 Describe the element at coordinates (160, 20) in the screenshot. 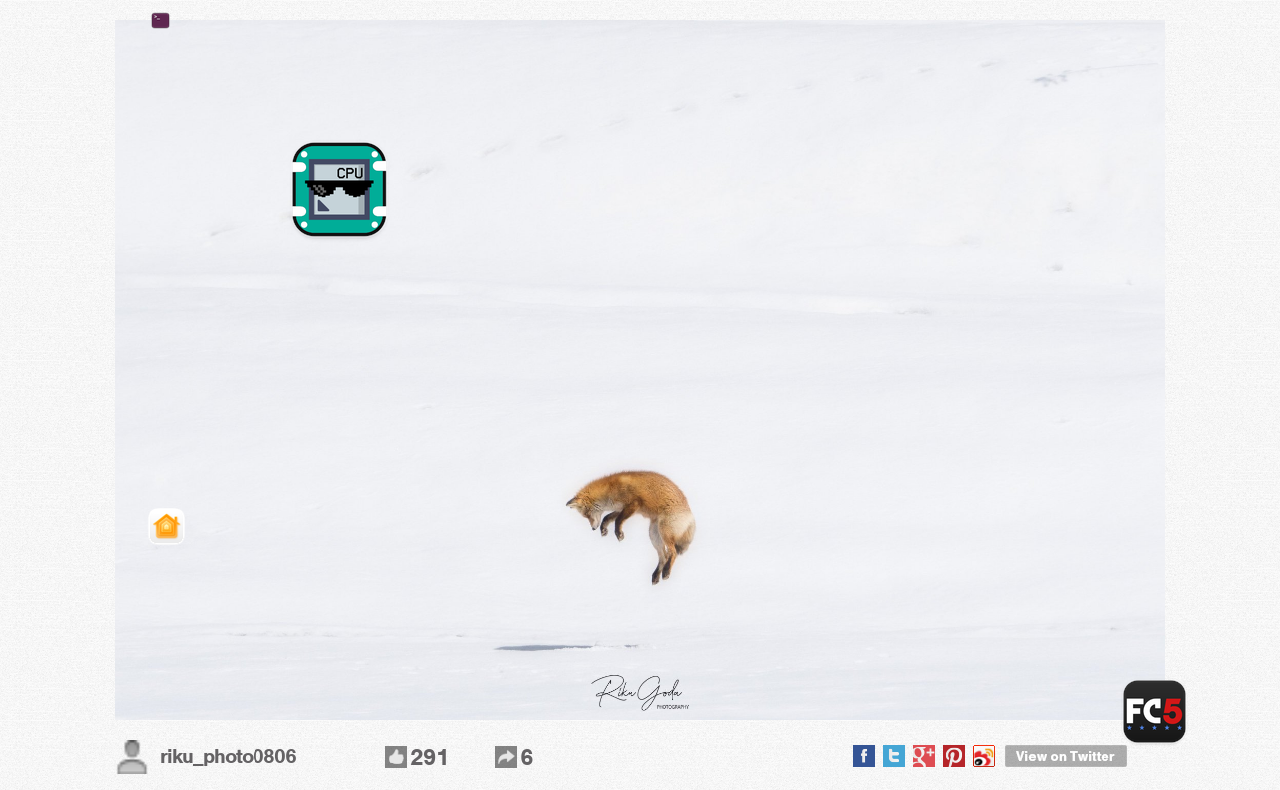

I see `open the terminal application` at that location.